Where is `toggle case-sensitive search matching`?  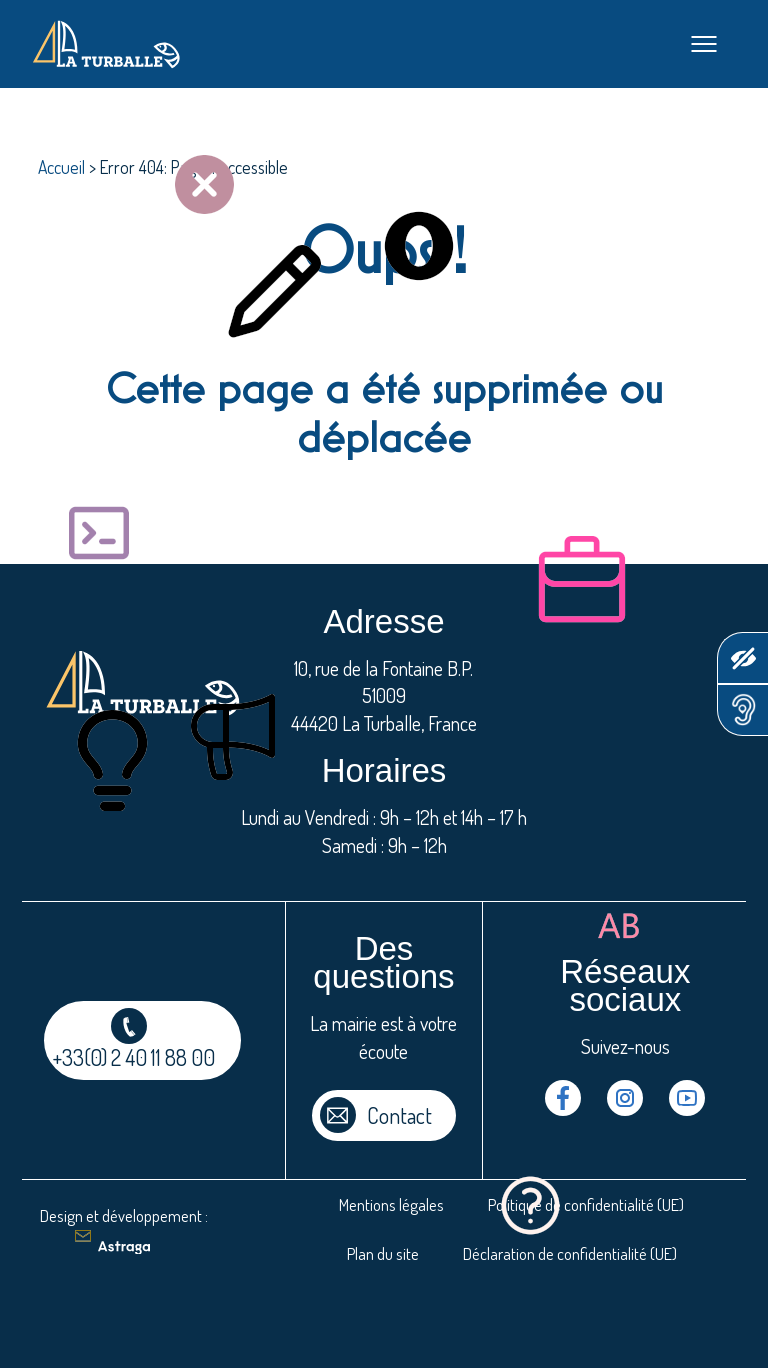 toggle case-sensitive search matching is located at coordinates (618, 928).